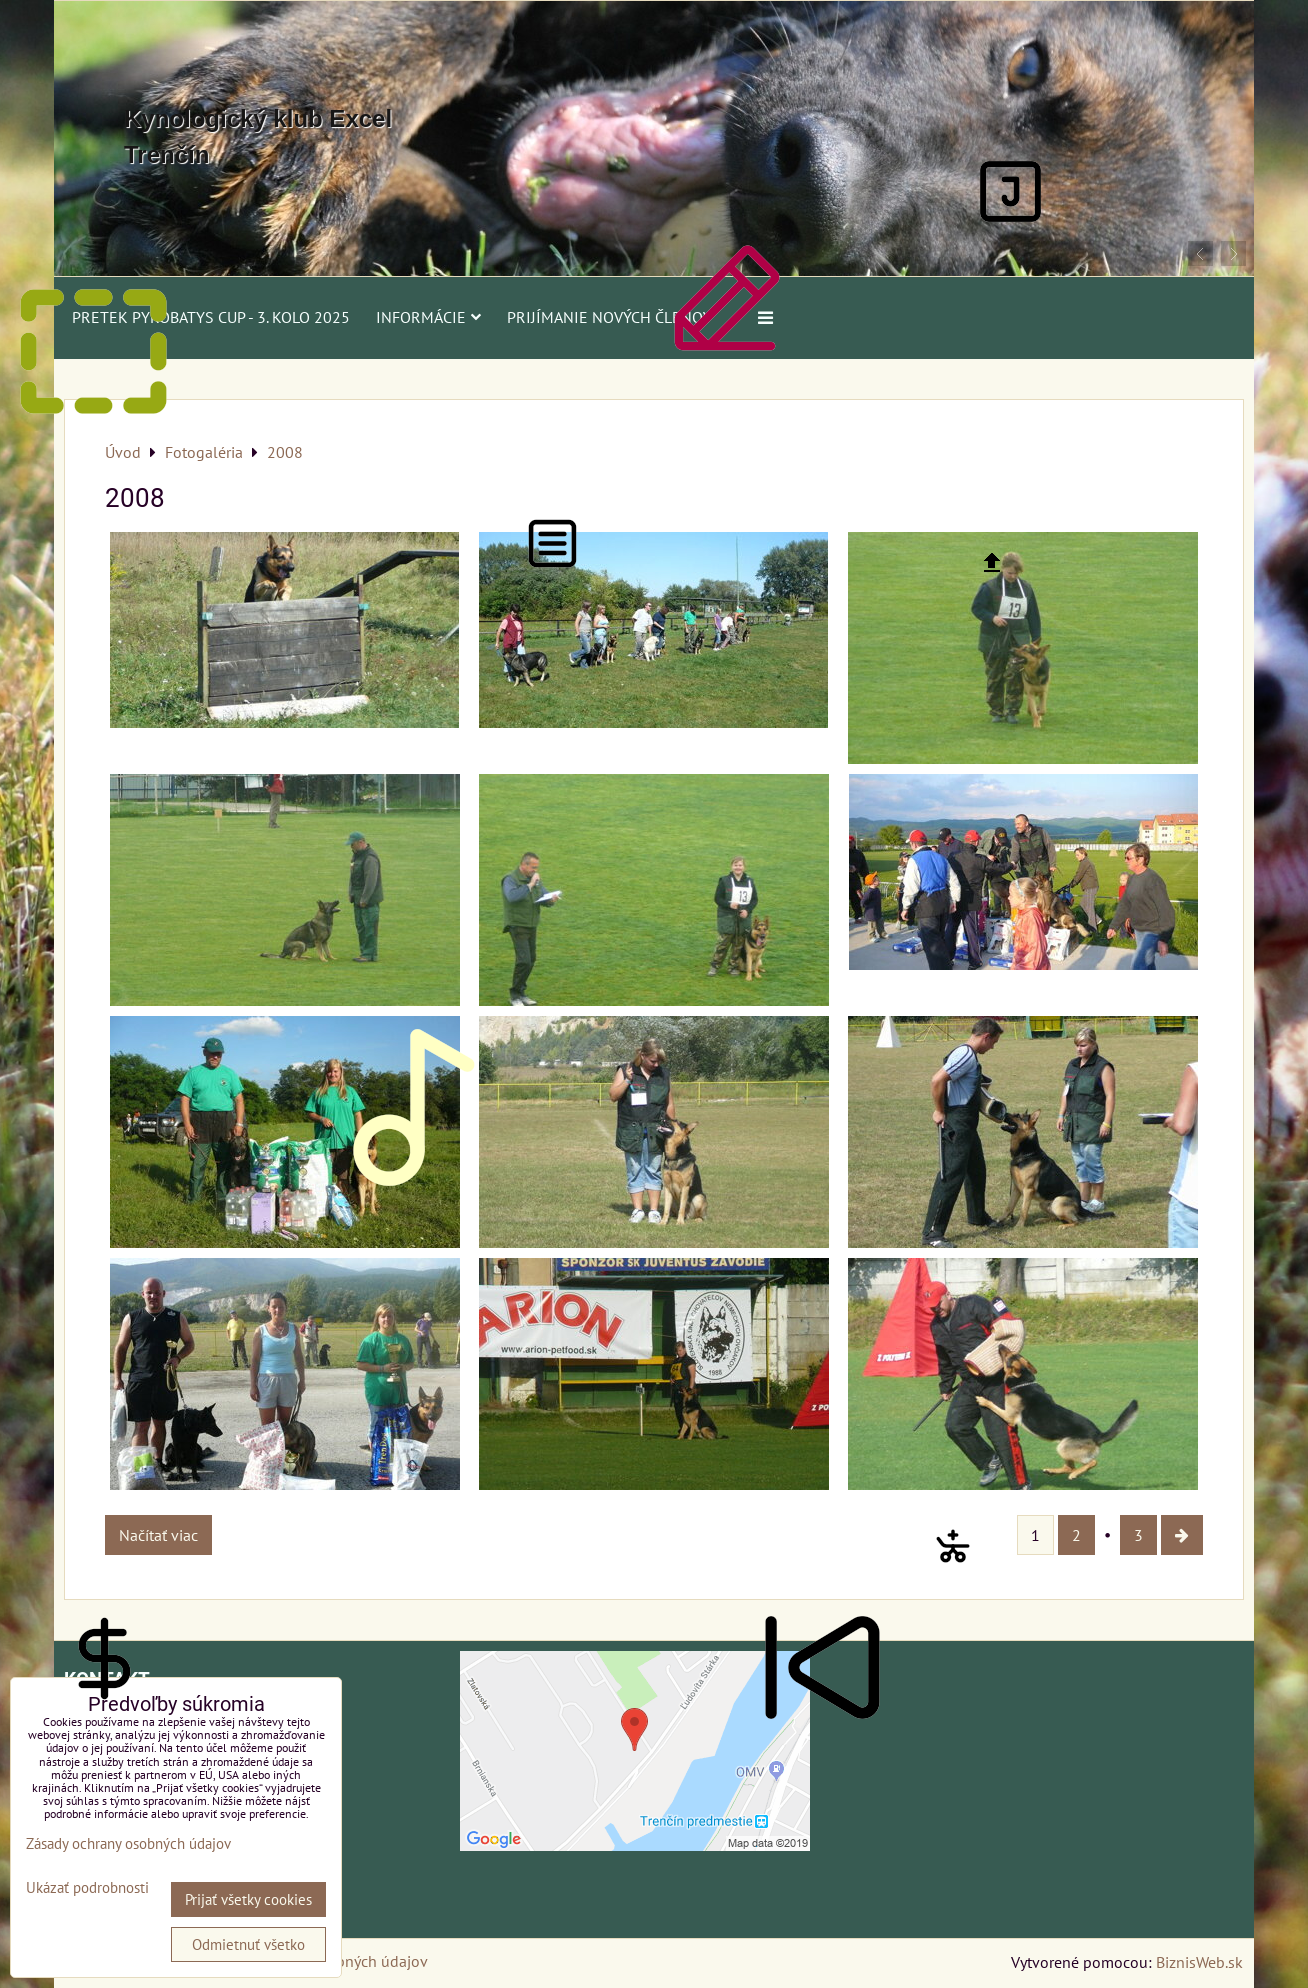  Describe the element at coordinates (822, 1667) in the screenshot. I see `skip to previous track` at that location.